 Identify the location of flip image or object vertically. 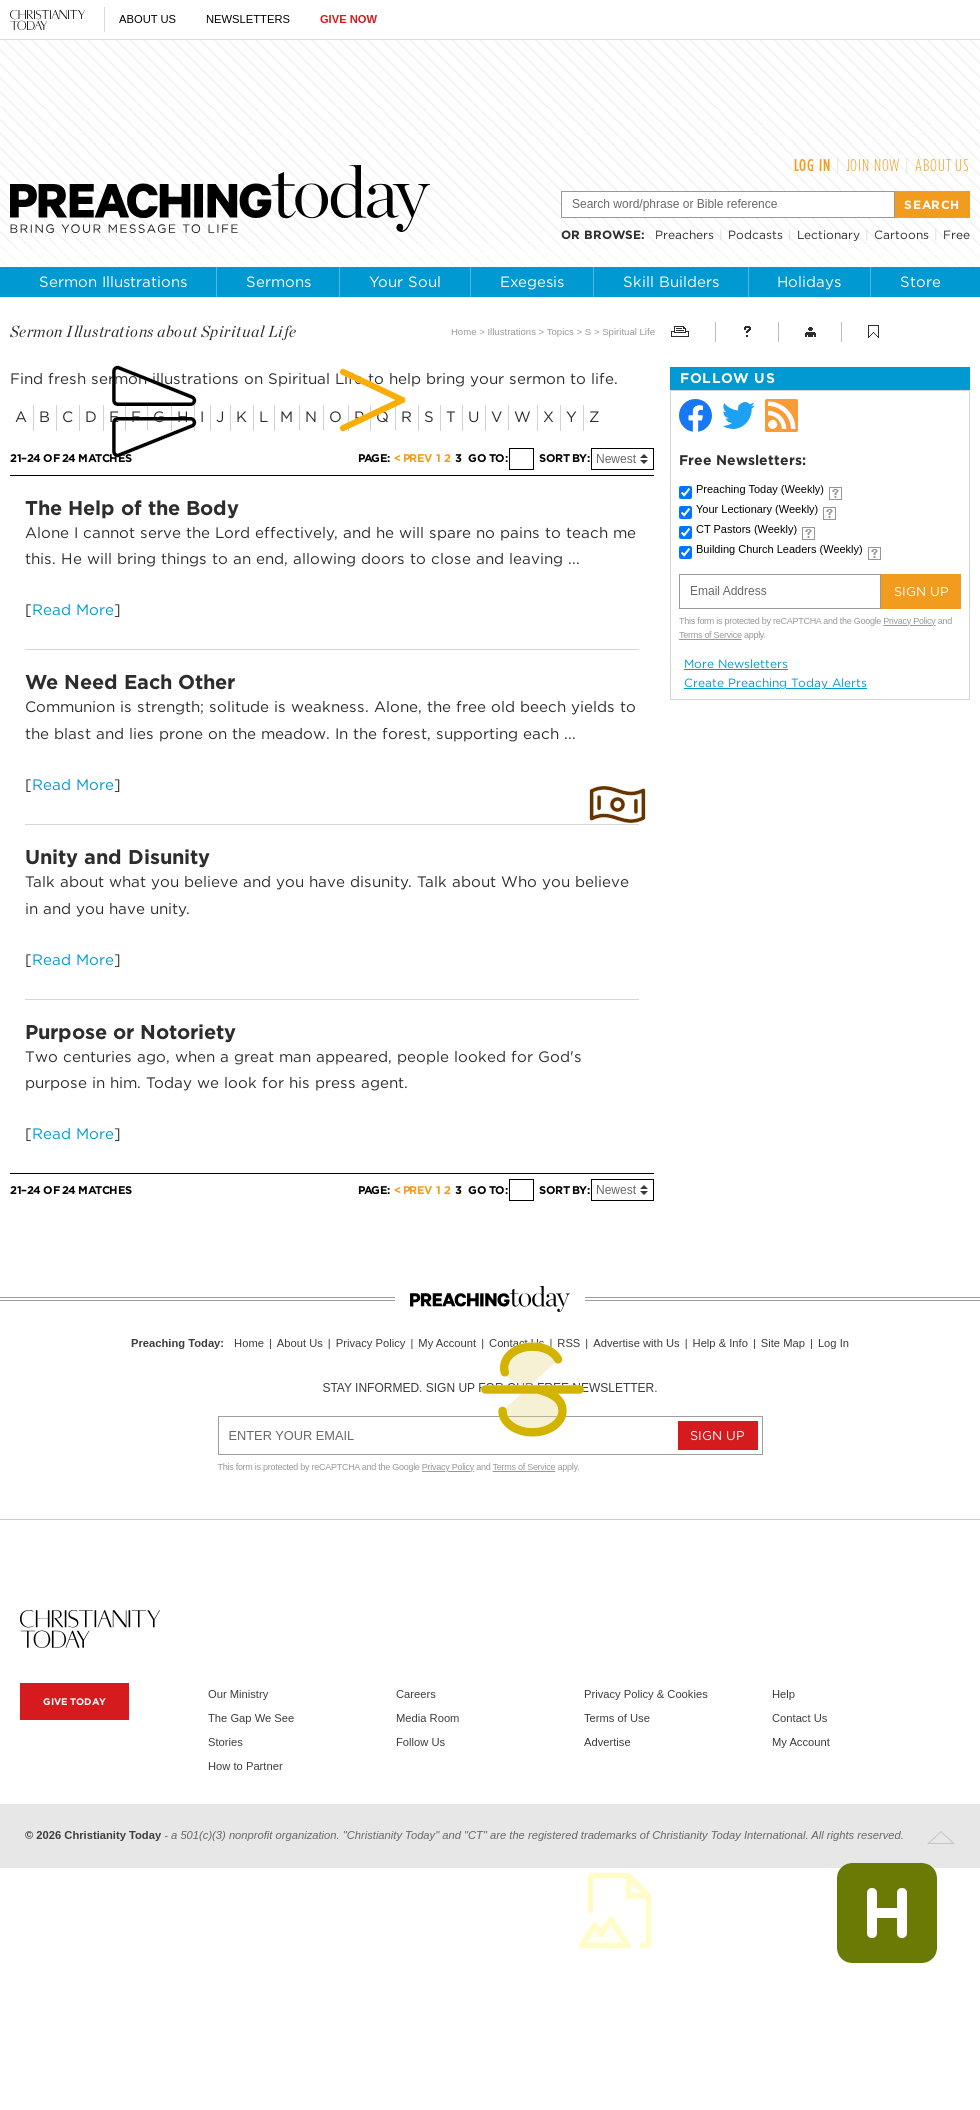
(150, 411).